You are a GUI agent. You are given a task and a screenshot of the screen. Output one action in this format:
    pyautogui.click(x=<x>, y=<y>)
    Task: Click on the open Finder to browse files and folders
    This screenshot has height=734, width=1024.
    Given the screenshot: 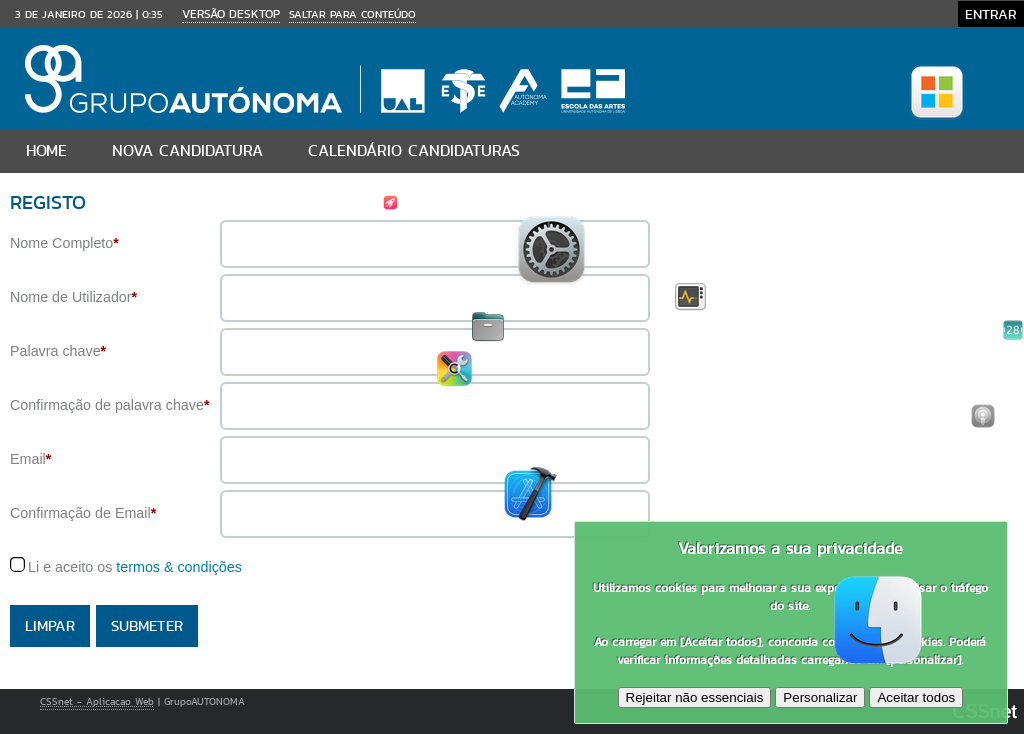 What is the action you would take?
    pyautogui.click(x=878, y=620)
    